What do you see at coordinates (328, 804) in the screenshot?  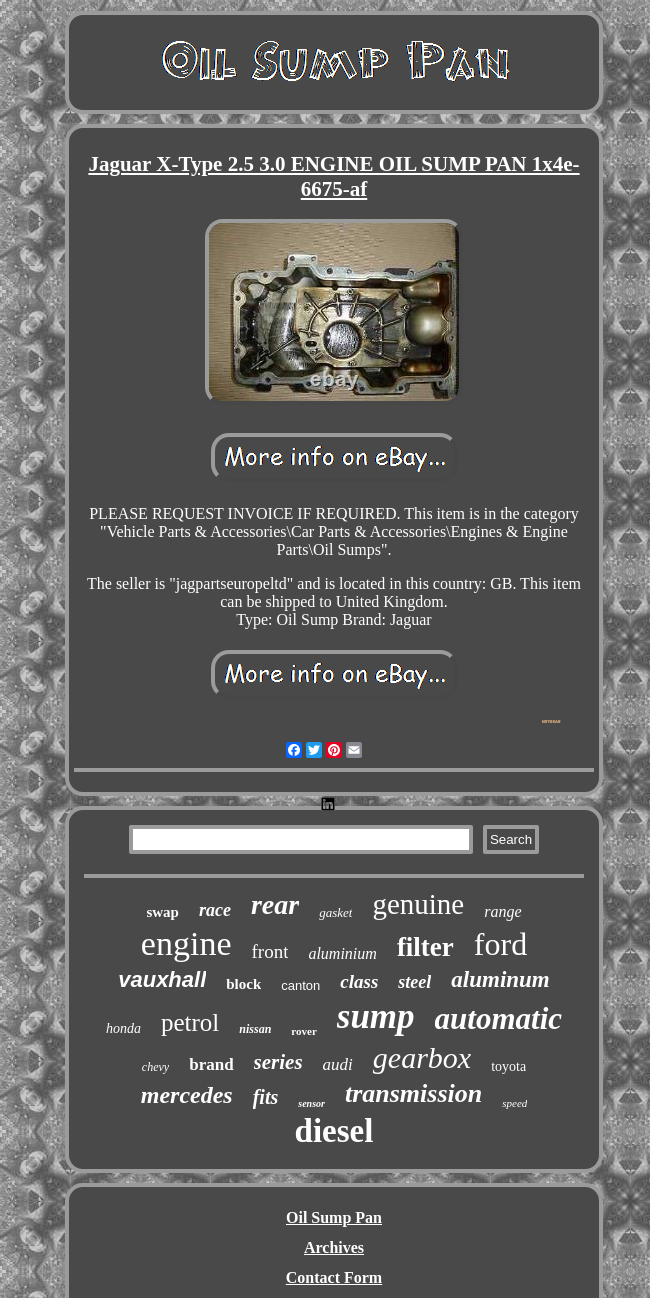 I see `open LinkedIn profile` at bounding box center [328, 804].